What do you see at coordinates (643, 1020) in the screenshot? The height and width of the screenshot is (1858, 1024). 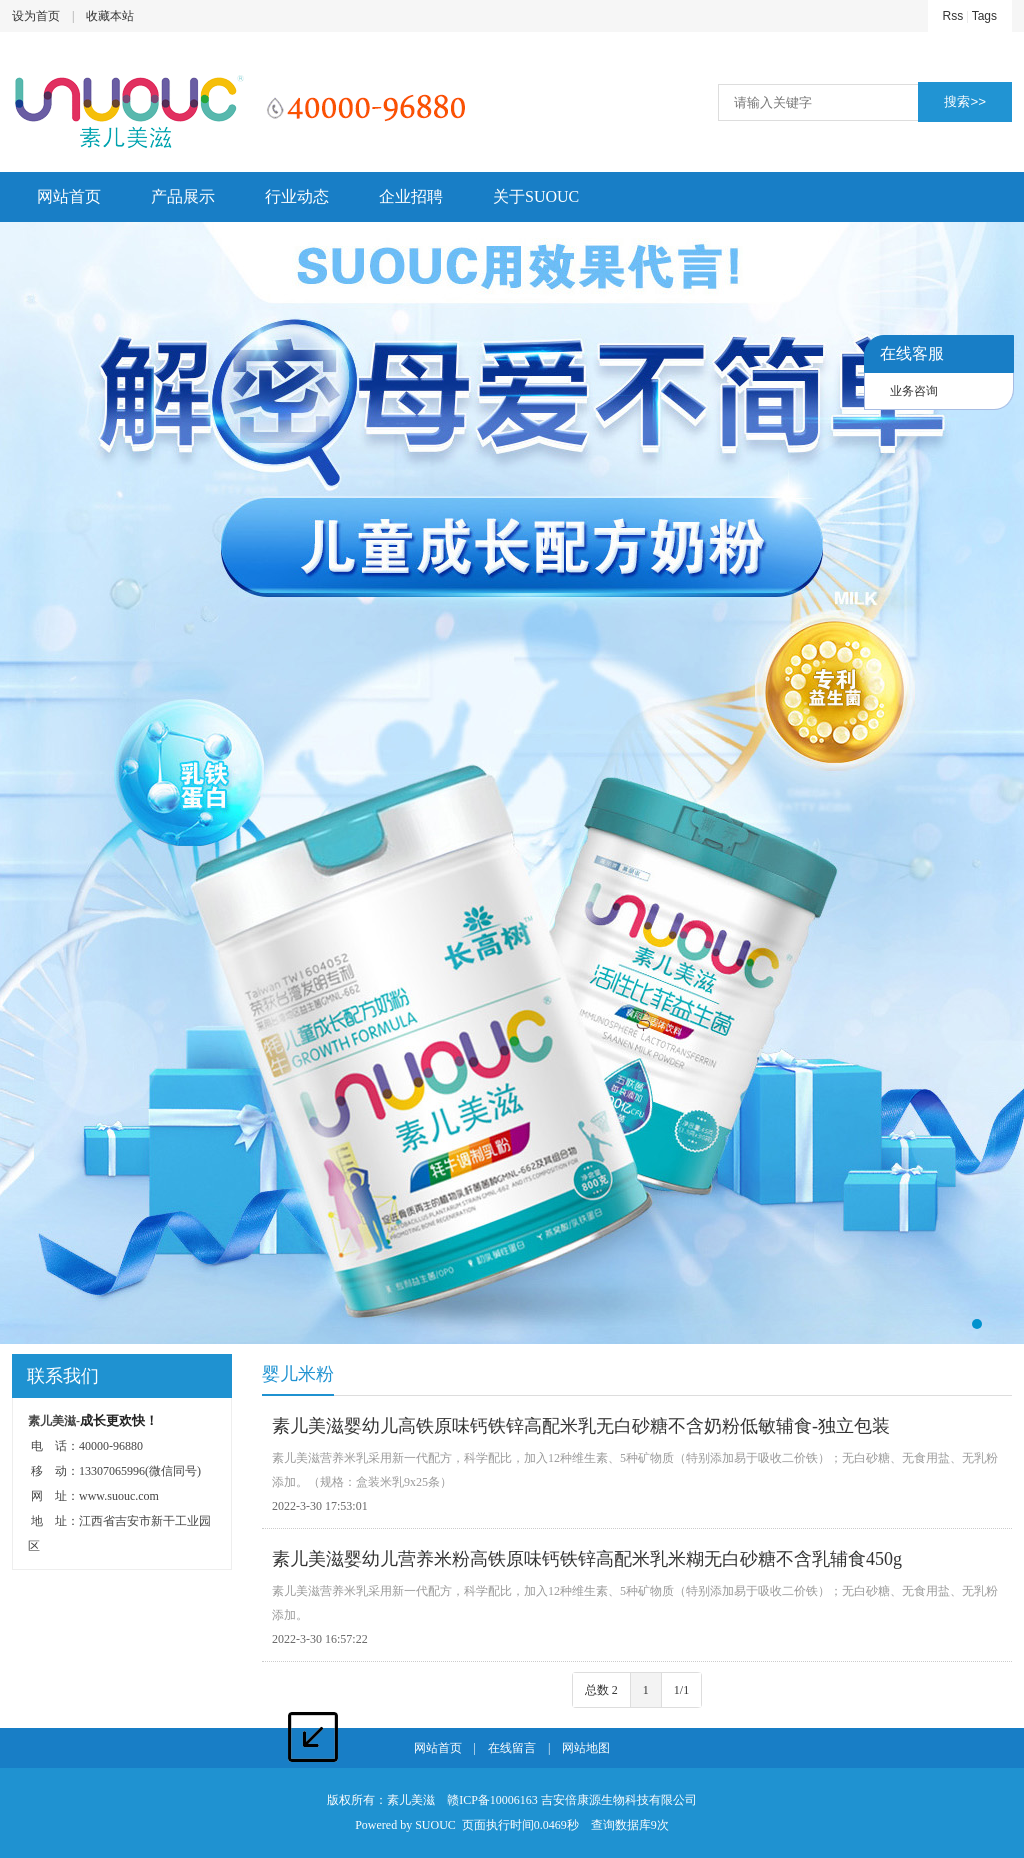 I see `view account balance or financial information` at bounding box center [643, 1020].